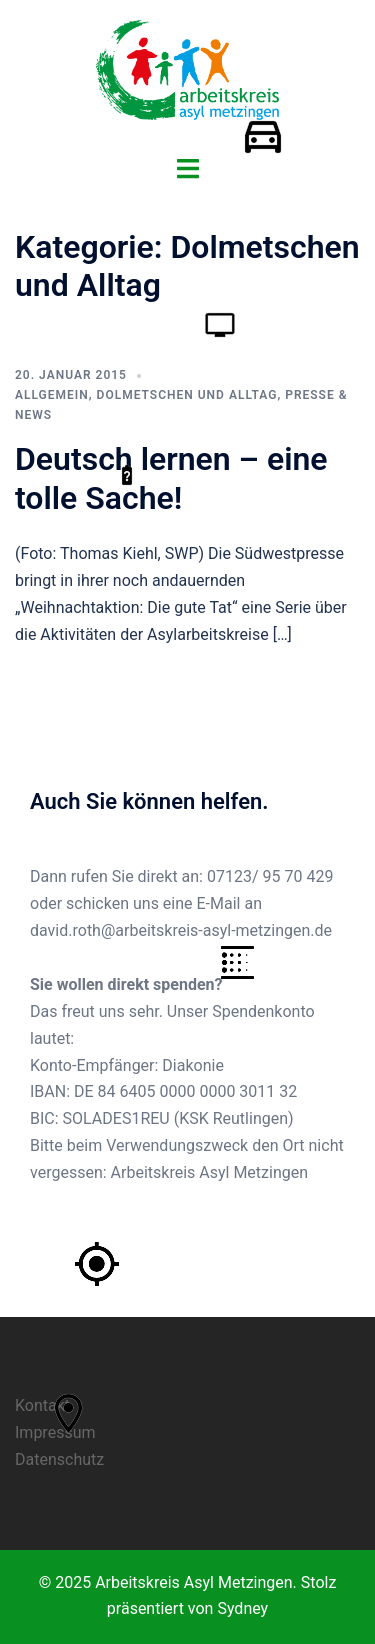 The width and height of the screenshot is (375, 1644). I want to click on access tv or display settings, so click(220, 325).